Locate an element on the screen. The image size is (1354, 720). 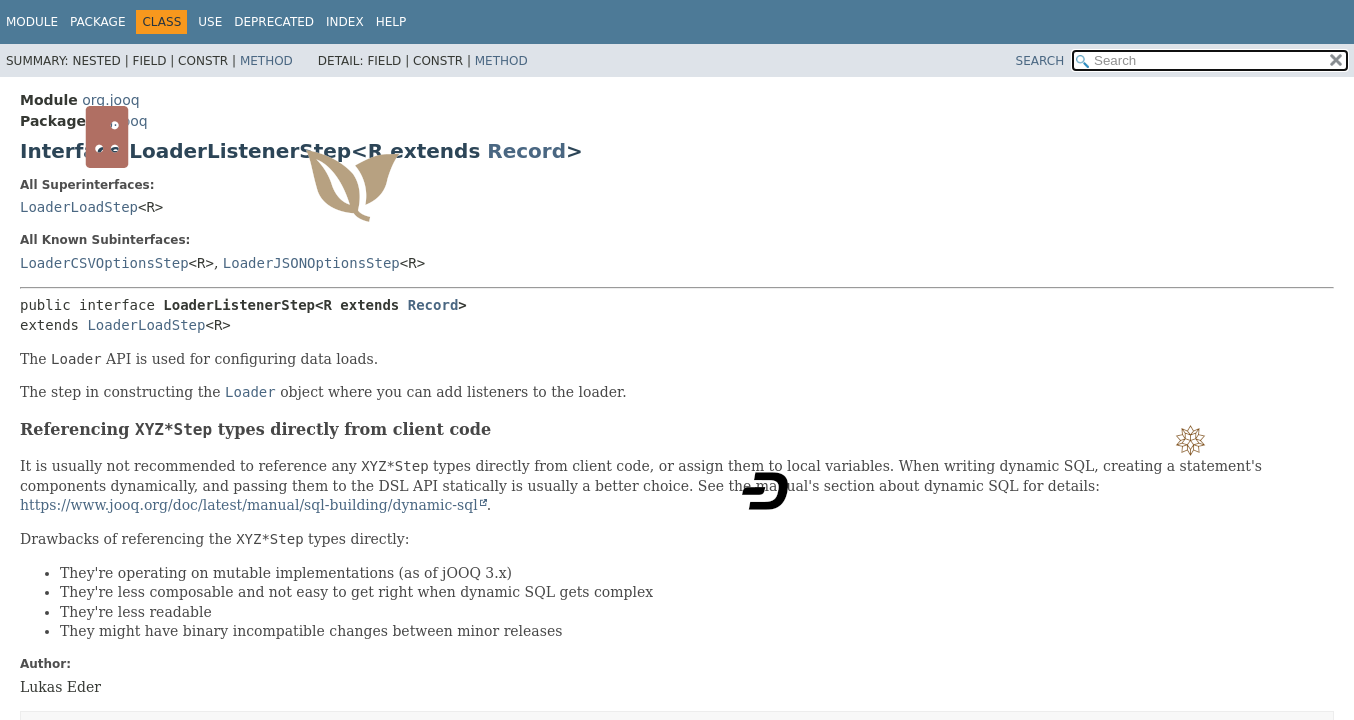
codefresh logo - a CI/CD platform for kubernetes deployments is located at coordinates (353, 186).